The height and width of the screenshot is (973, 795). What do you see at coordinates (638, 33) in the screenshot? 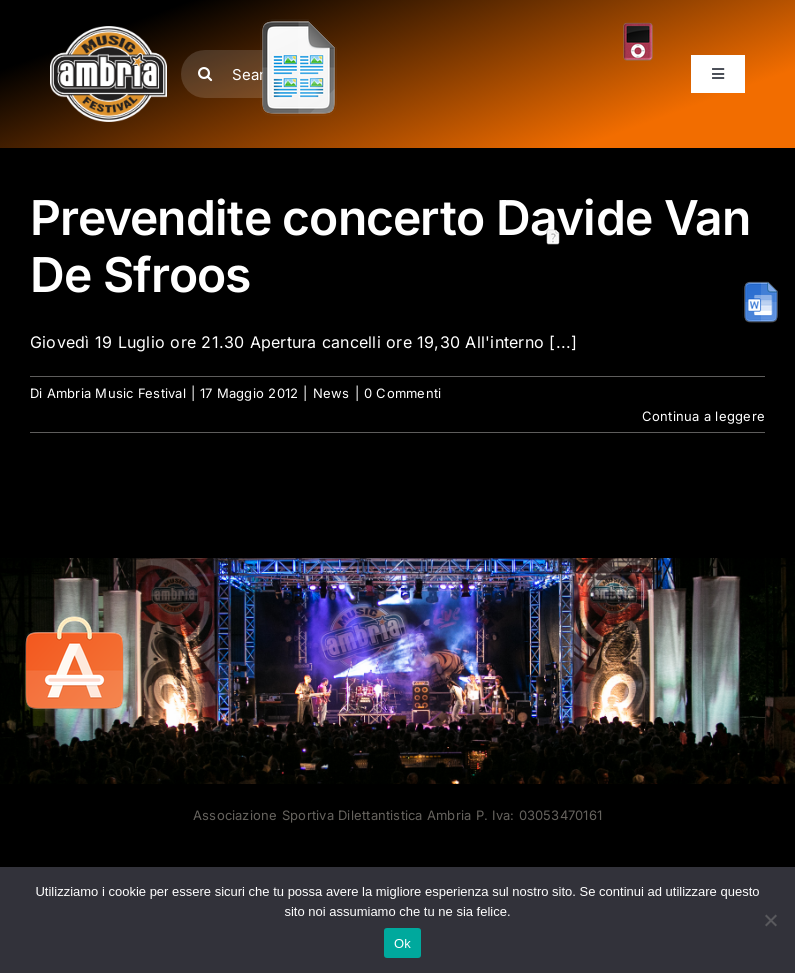
I see `indicates a connected iPod nano device` at bounding box center [638, 33].